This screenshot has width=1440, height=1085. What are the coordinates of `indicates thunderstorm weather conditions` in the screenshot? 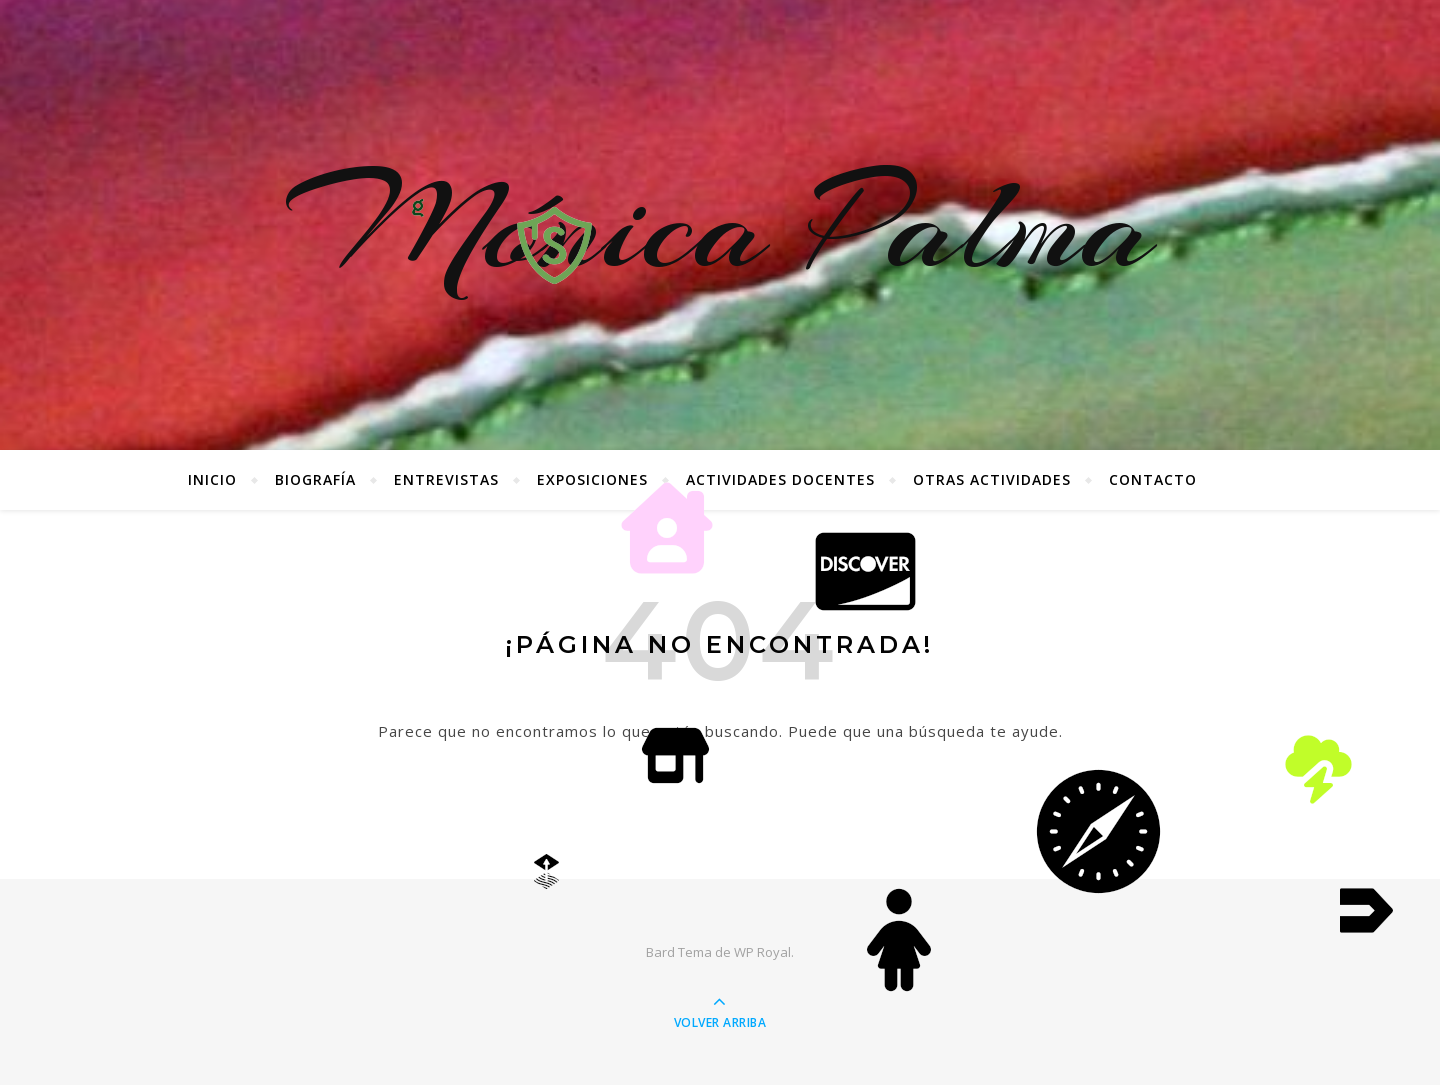 It's located at (1318, 768).